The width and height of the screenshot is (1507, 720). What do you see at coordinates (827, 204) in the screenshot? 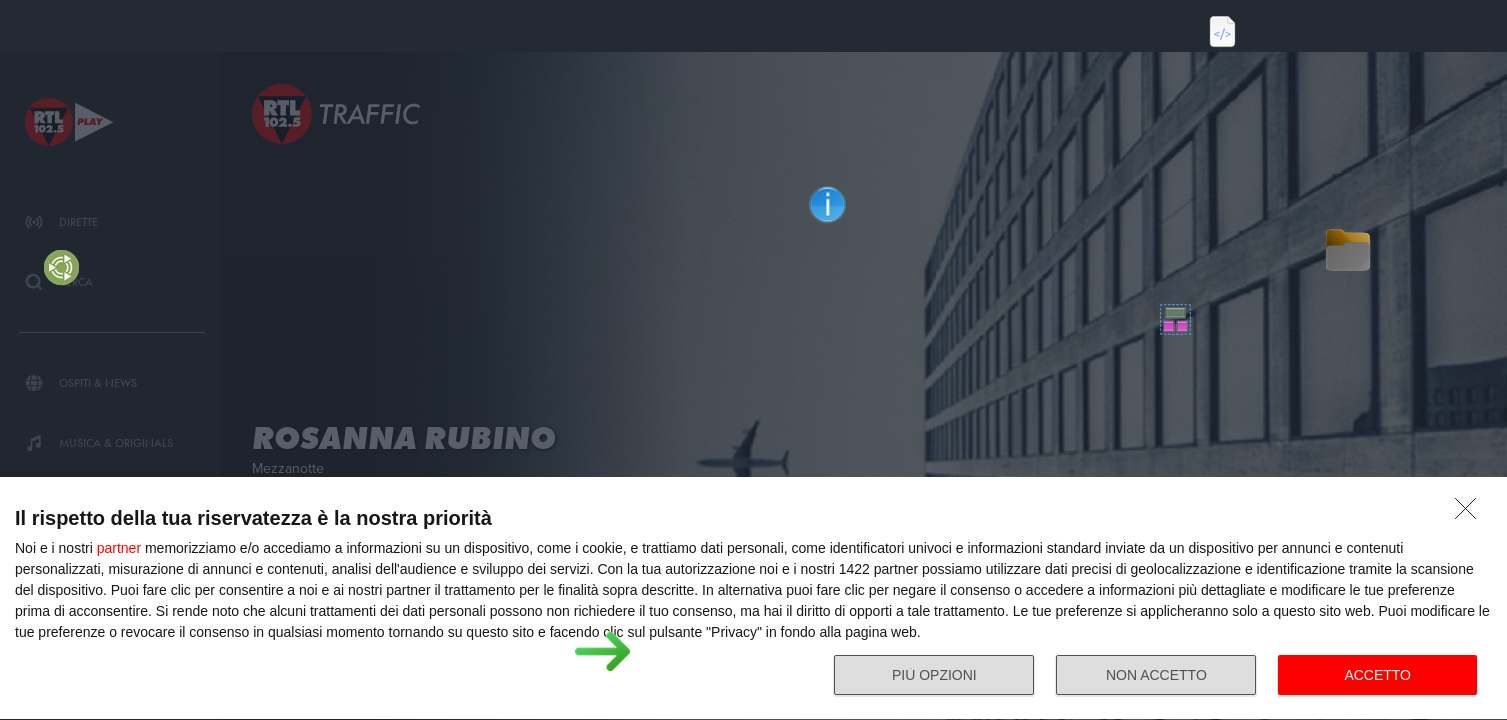
I see `view information or details about this item` at bounding box center [827, 204].